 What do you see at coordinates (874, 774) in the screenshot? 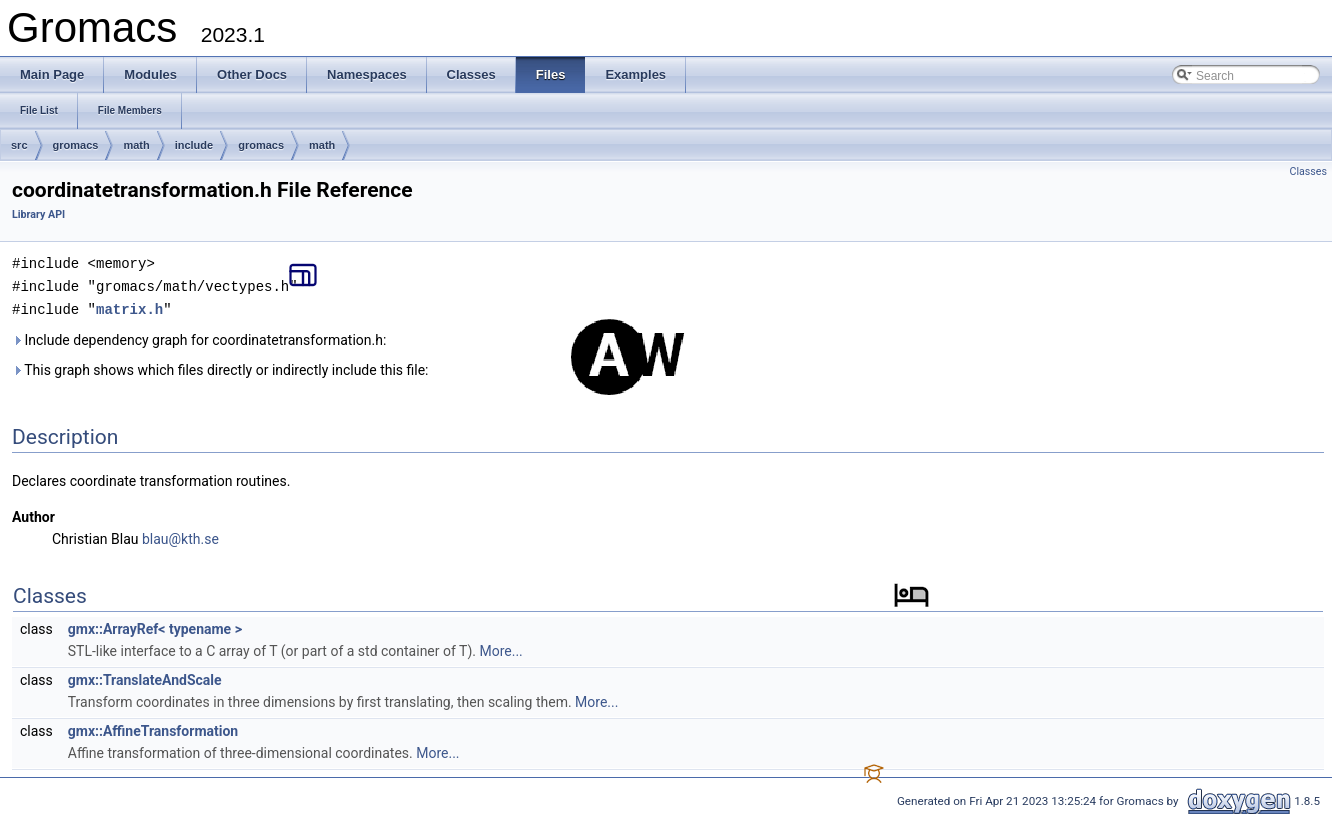
I see `view student profile` at bounding box center [874, 774].